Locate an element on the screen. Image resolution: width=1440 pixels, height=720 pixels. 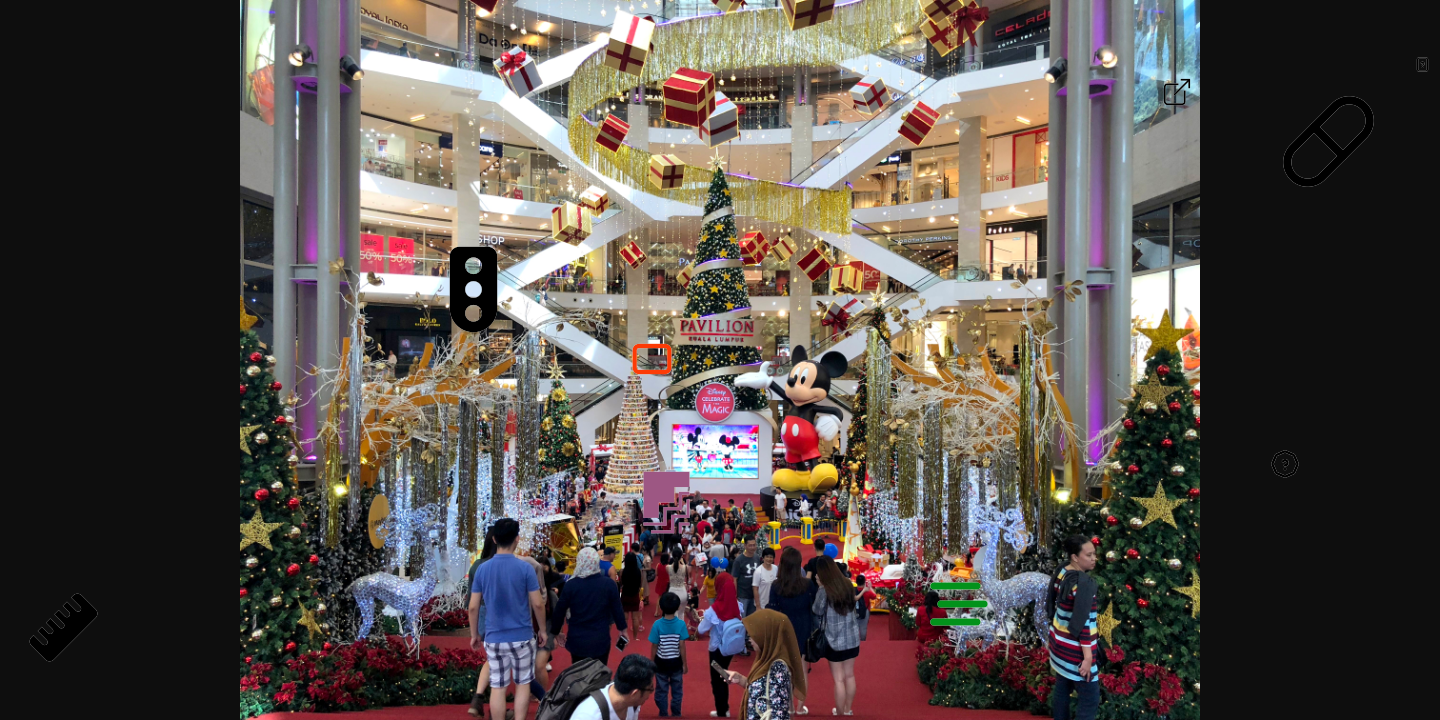
access help or support is located at coordinates (1285, 464).